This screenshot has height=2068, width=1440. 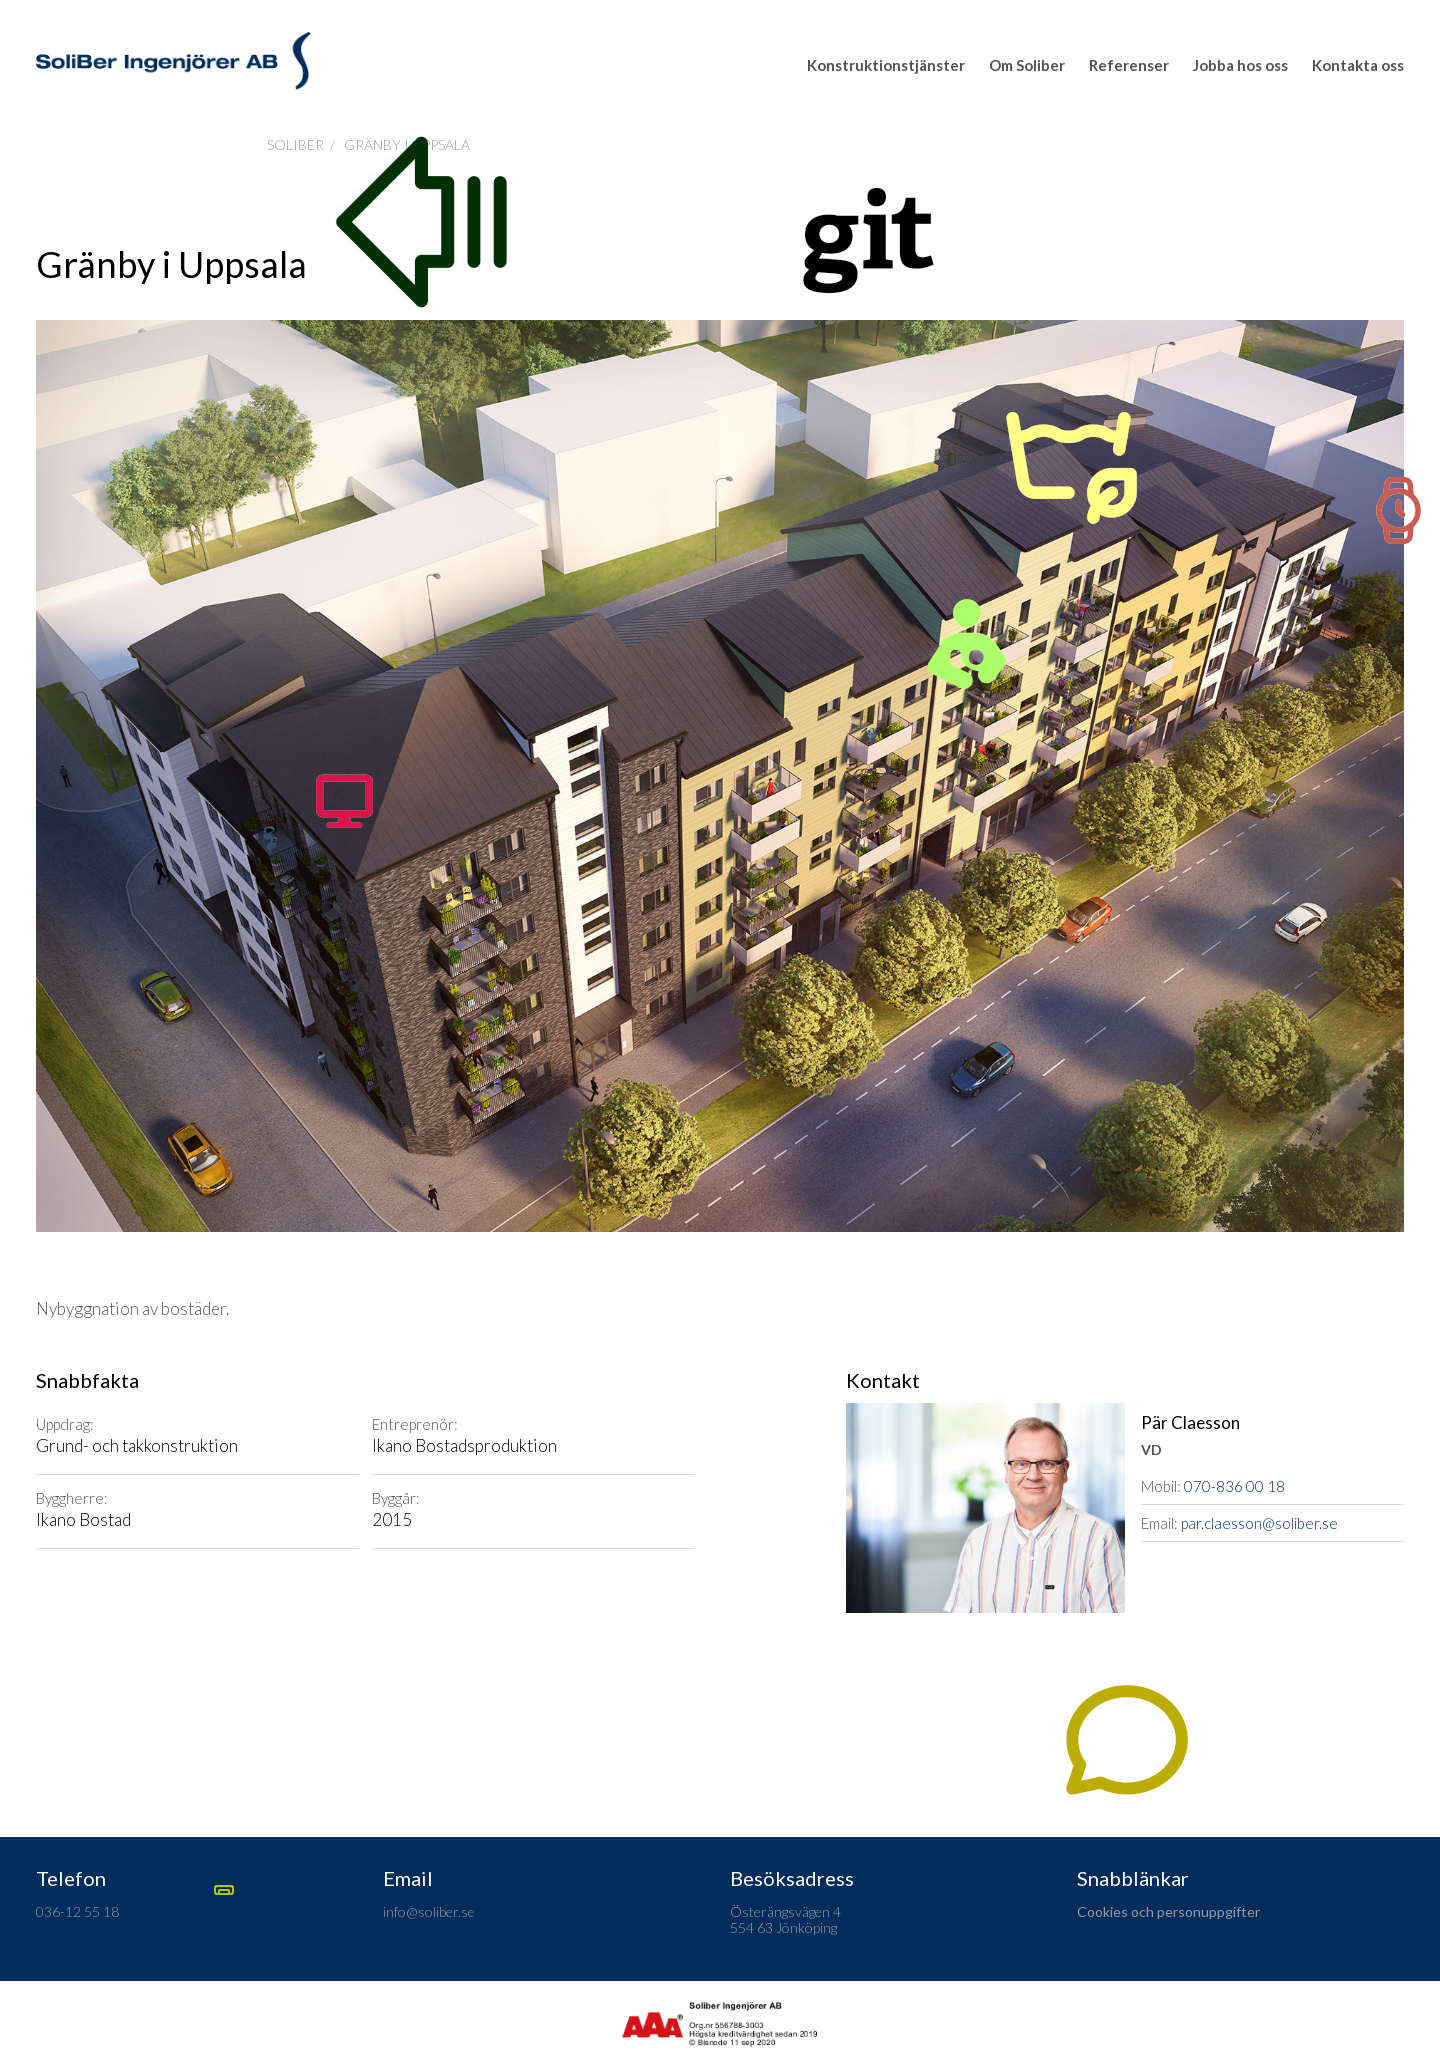 What do you see at coordinates (967, 644) in the screenshot?
I see `indicates a breastfeeding or nursing room` at bounding box center [967, 644].